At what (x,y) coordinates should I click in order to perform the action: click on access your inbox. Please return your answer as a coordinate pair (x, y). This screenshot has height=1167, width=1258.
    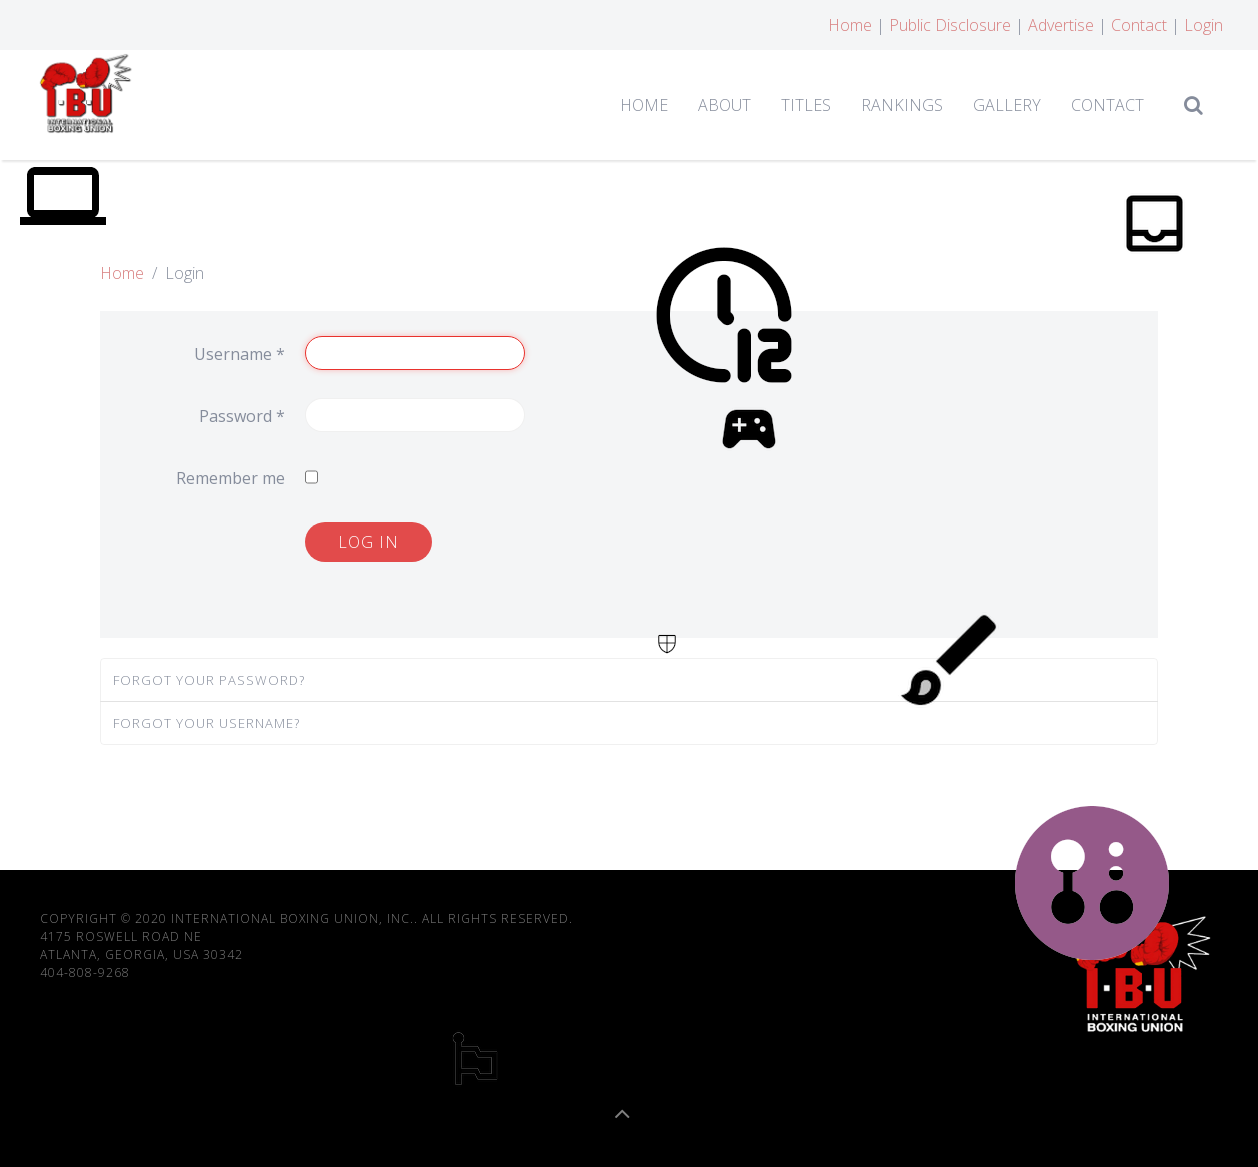
    Looking at the image, I should click on (1154, 223).